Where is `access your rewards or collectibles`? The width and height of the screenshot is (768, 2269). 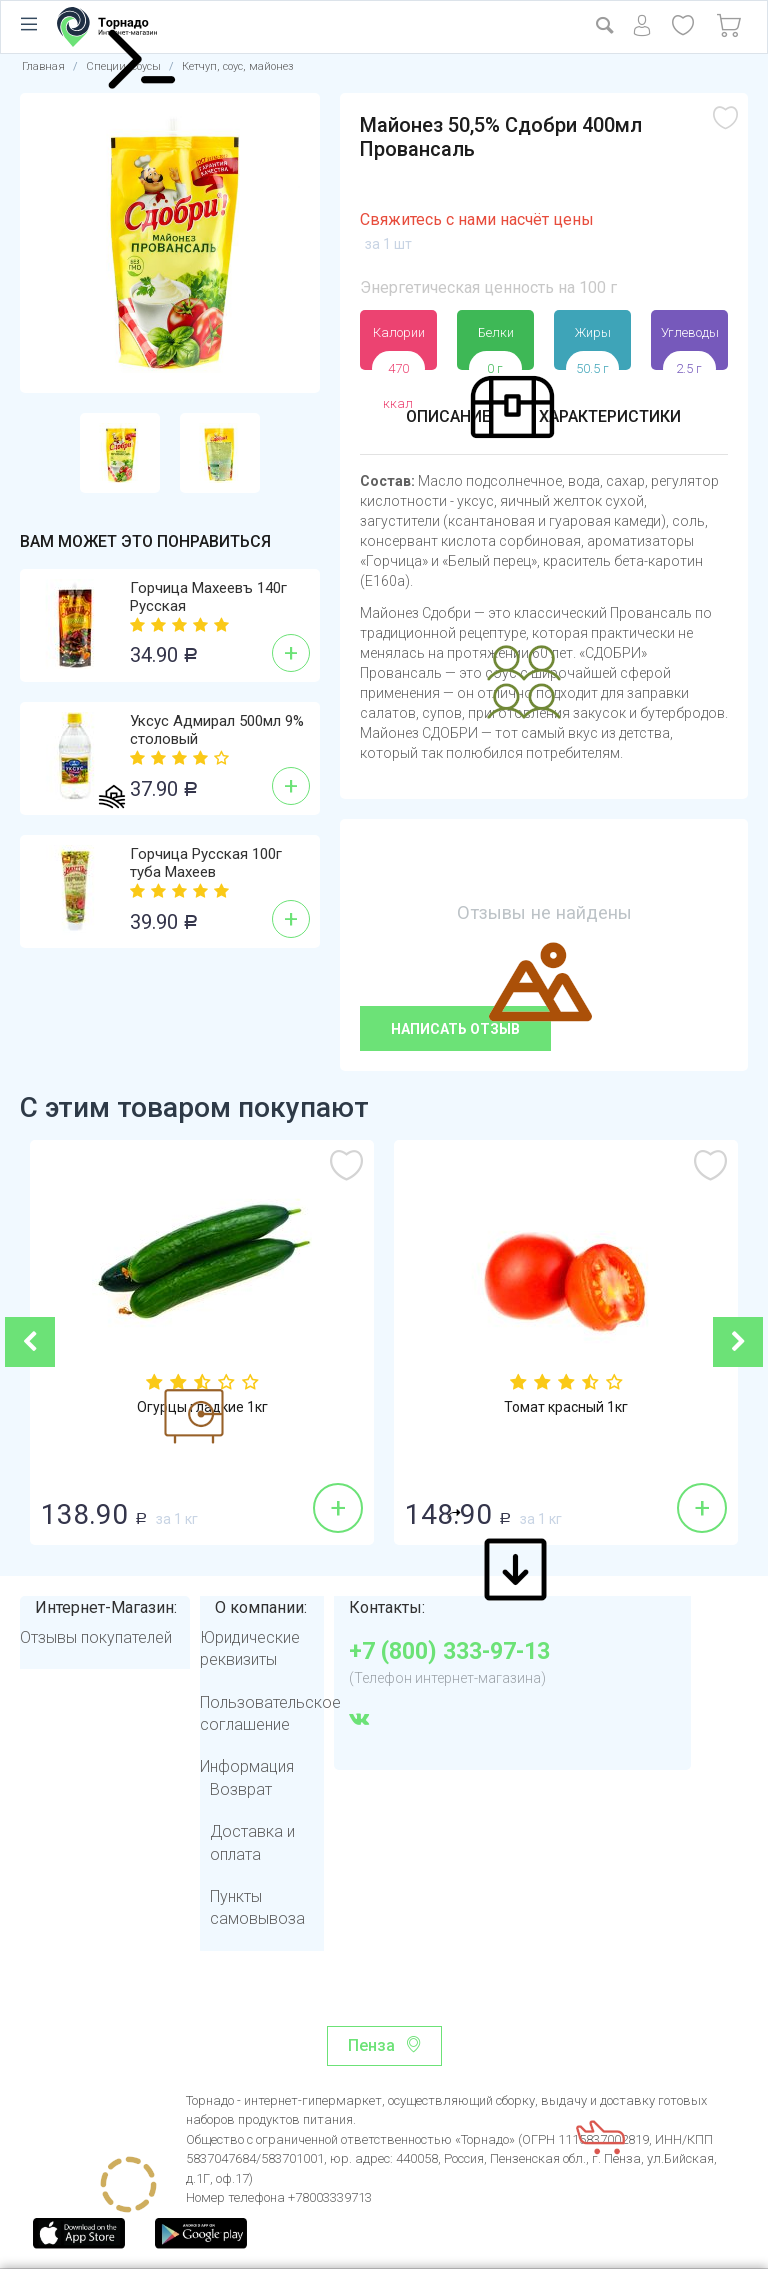
access your rewards or collectibles is located at coordinates (512, 408).